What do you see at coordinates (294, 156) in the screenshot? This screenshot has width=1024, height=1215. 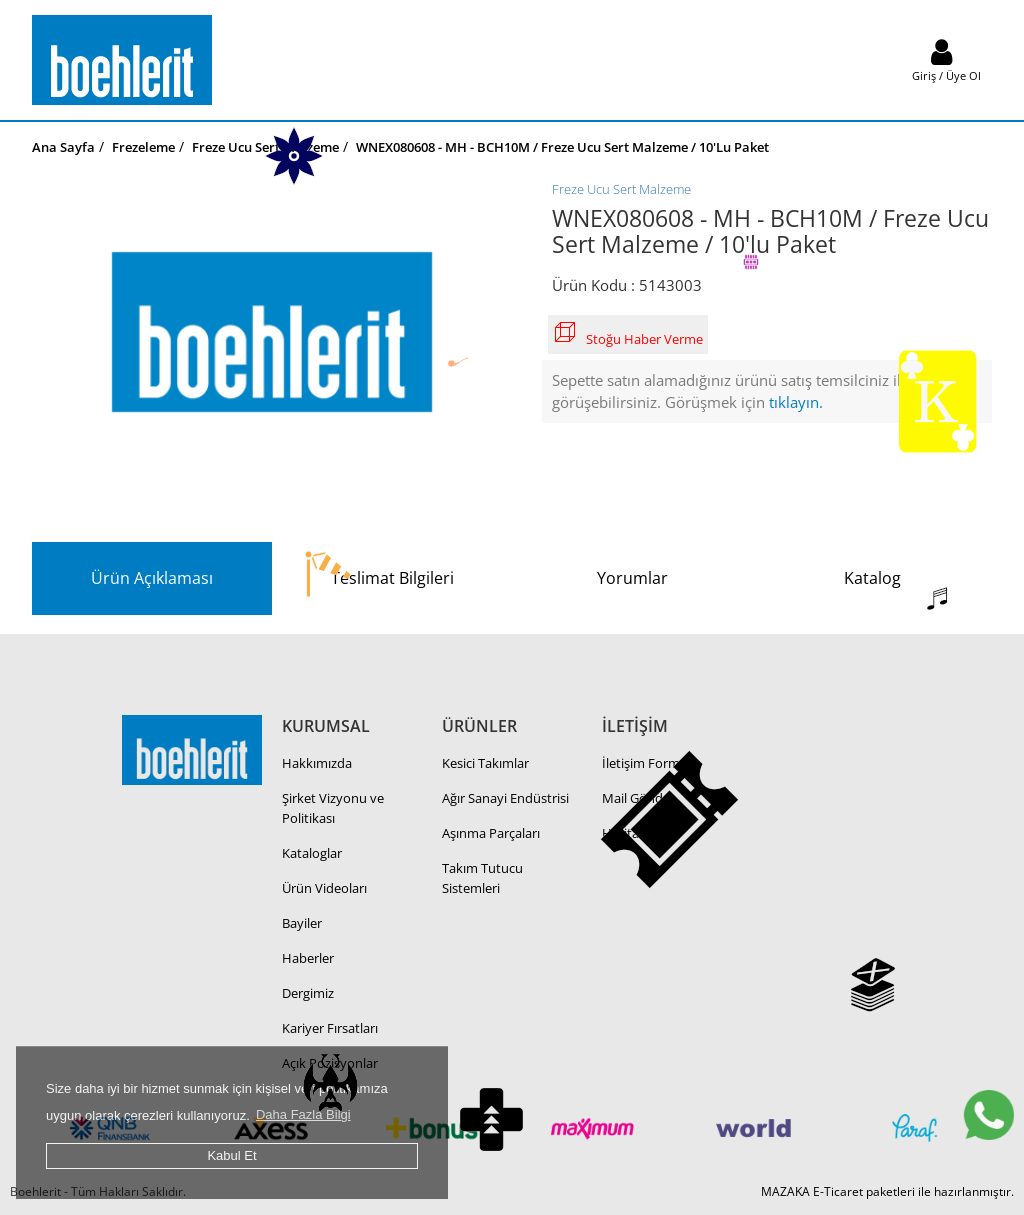 I see `decorative badge or achievement icon` at bounding box center [294, 156].